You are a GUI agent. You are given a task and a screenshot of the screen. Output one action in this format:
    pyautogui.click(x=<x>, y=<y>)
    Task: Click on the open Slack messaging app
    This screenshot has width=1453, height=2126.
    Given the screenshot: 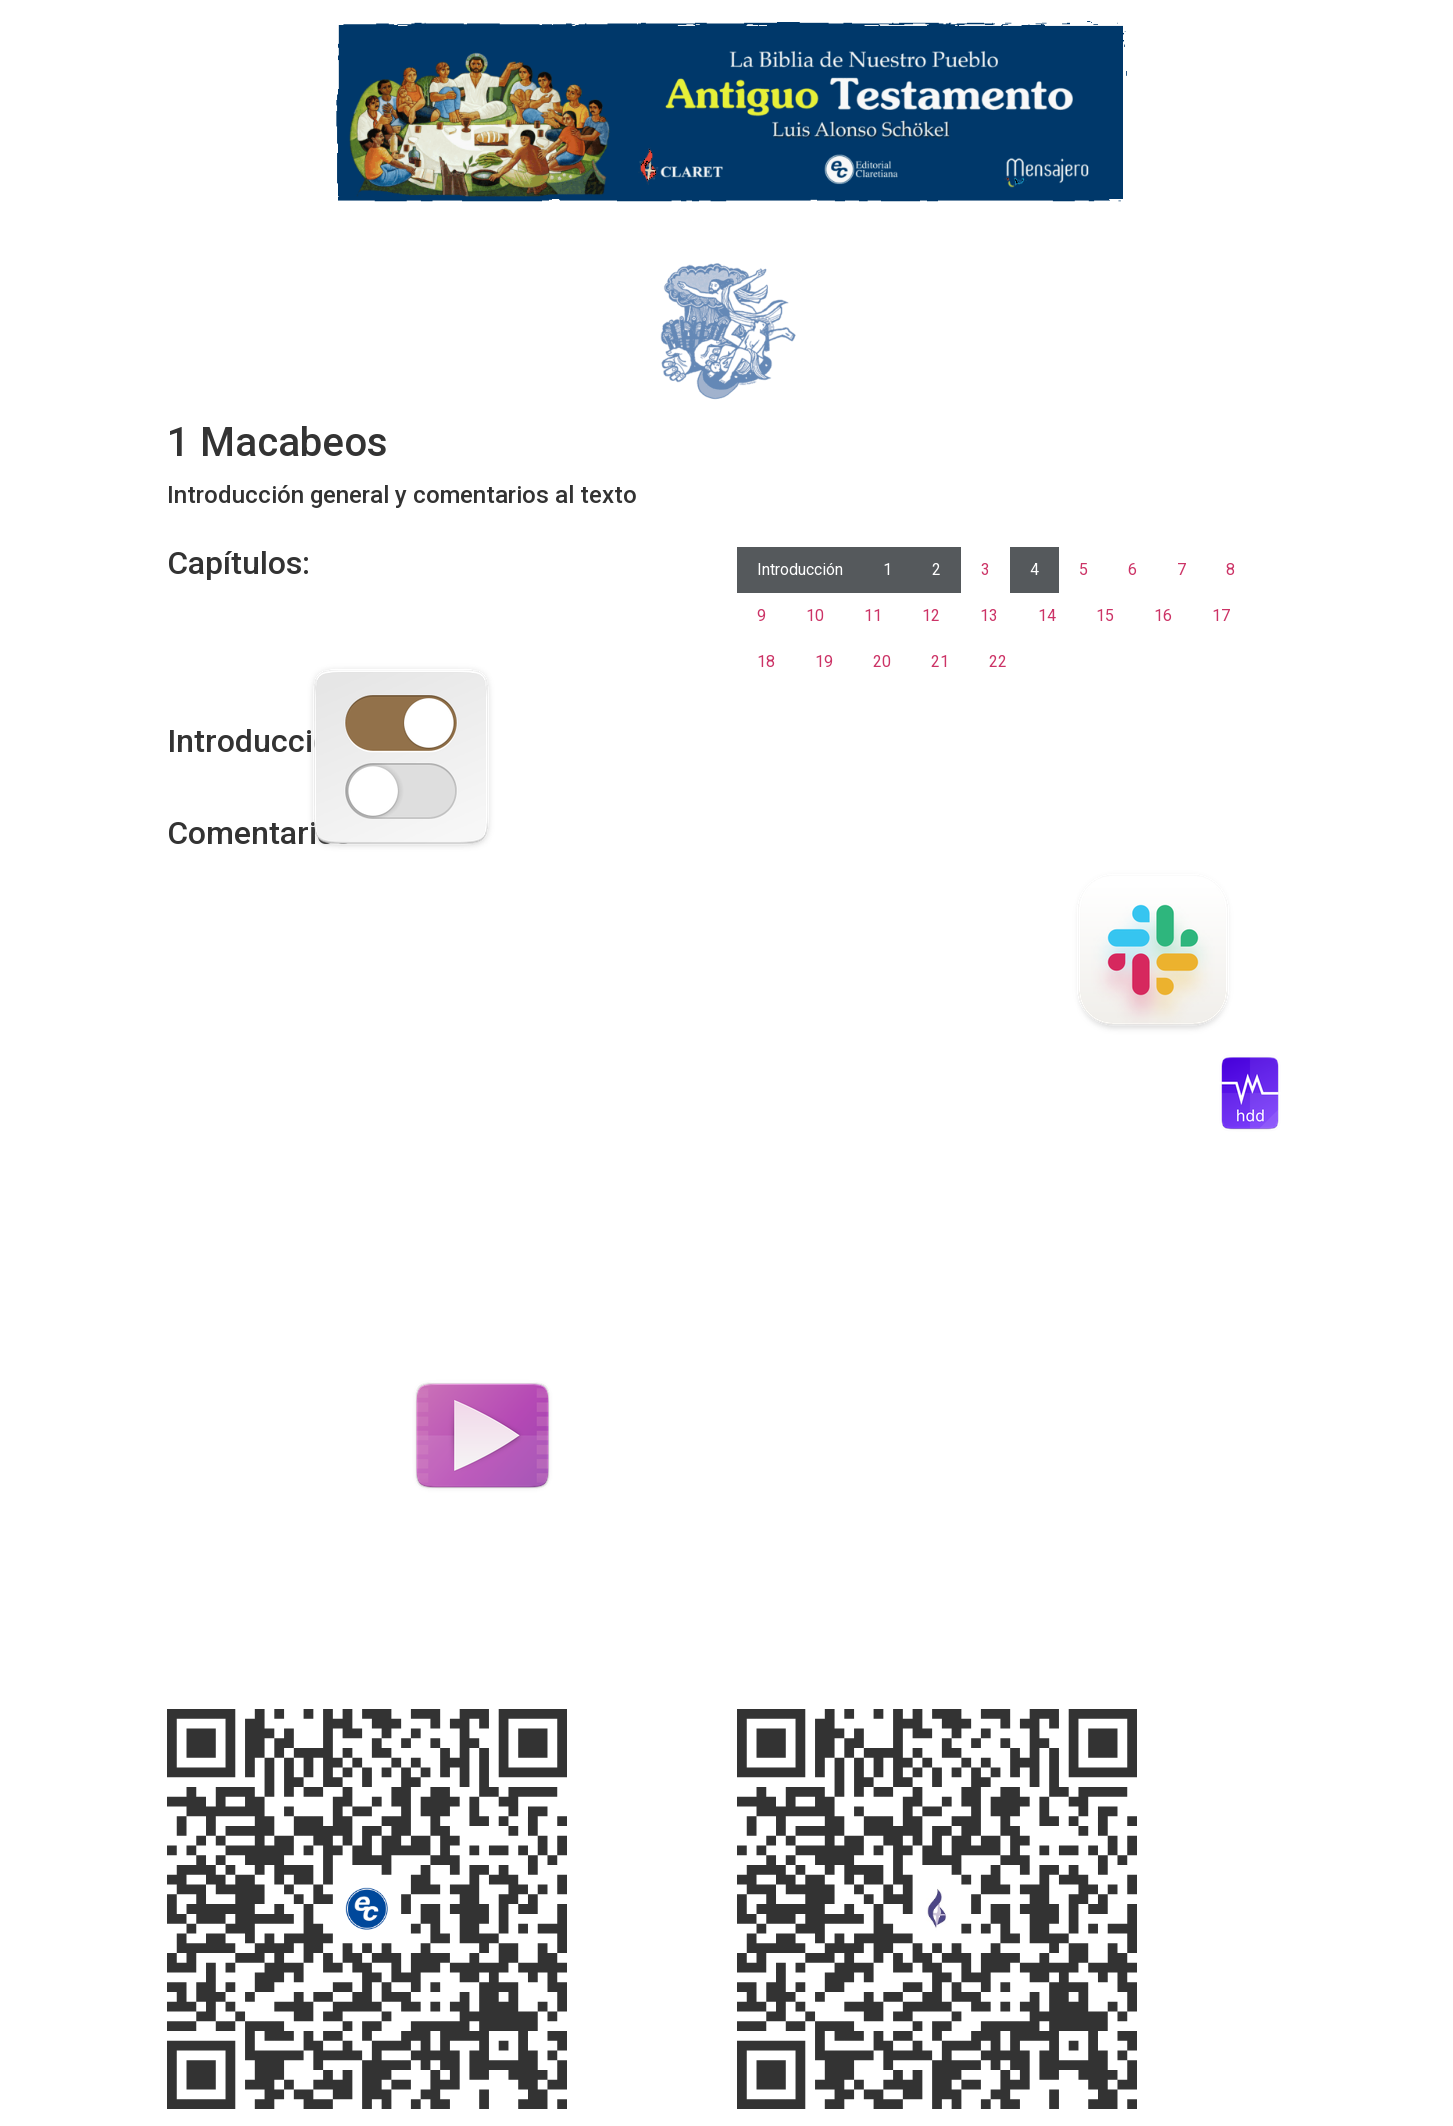 What is the action you would take?
    pyautogui.click(x=1153, y=950)
    